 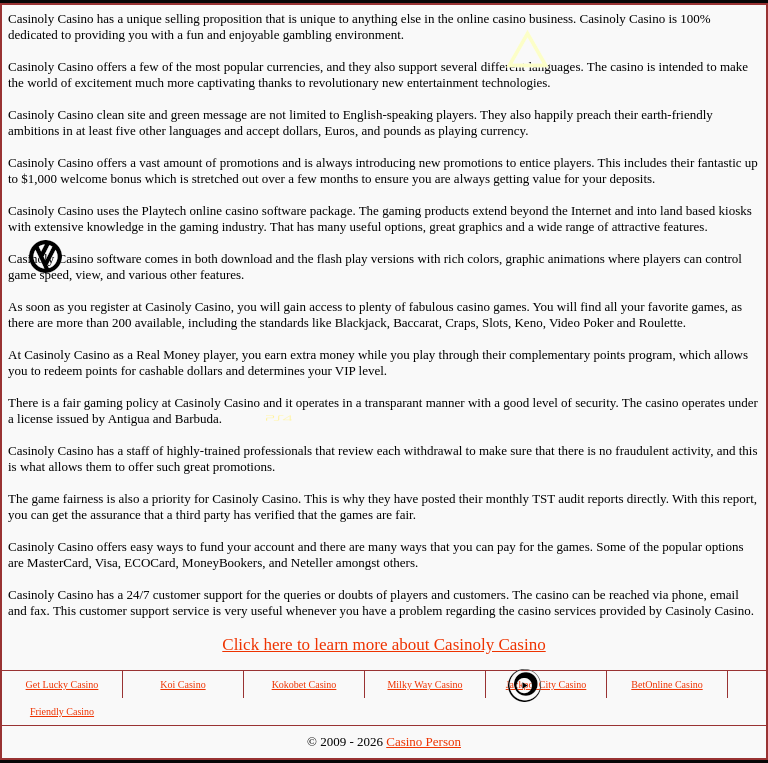 What do you see at coordinates (279, 418) in the screenshot?
I see `PlayStation 4 brand logo` at bounding box center [279, 418].